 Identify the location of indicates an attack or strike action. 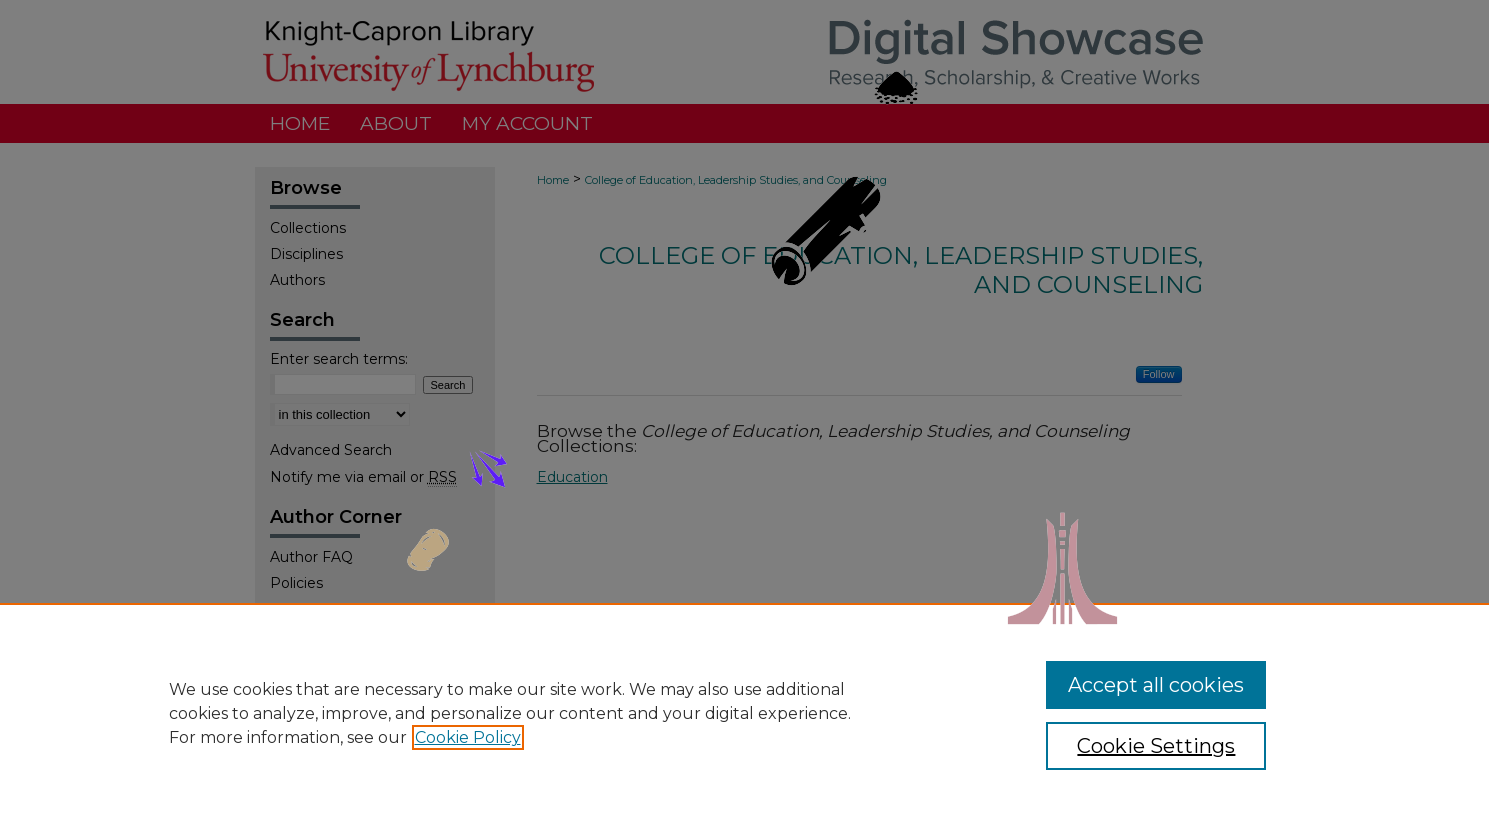
(488, 468).